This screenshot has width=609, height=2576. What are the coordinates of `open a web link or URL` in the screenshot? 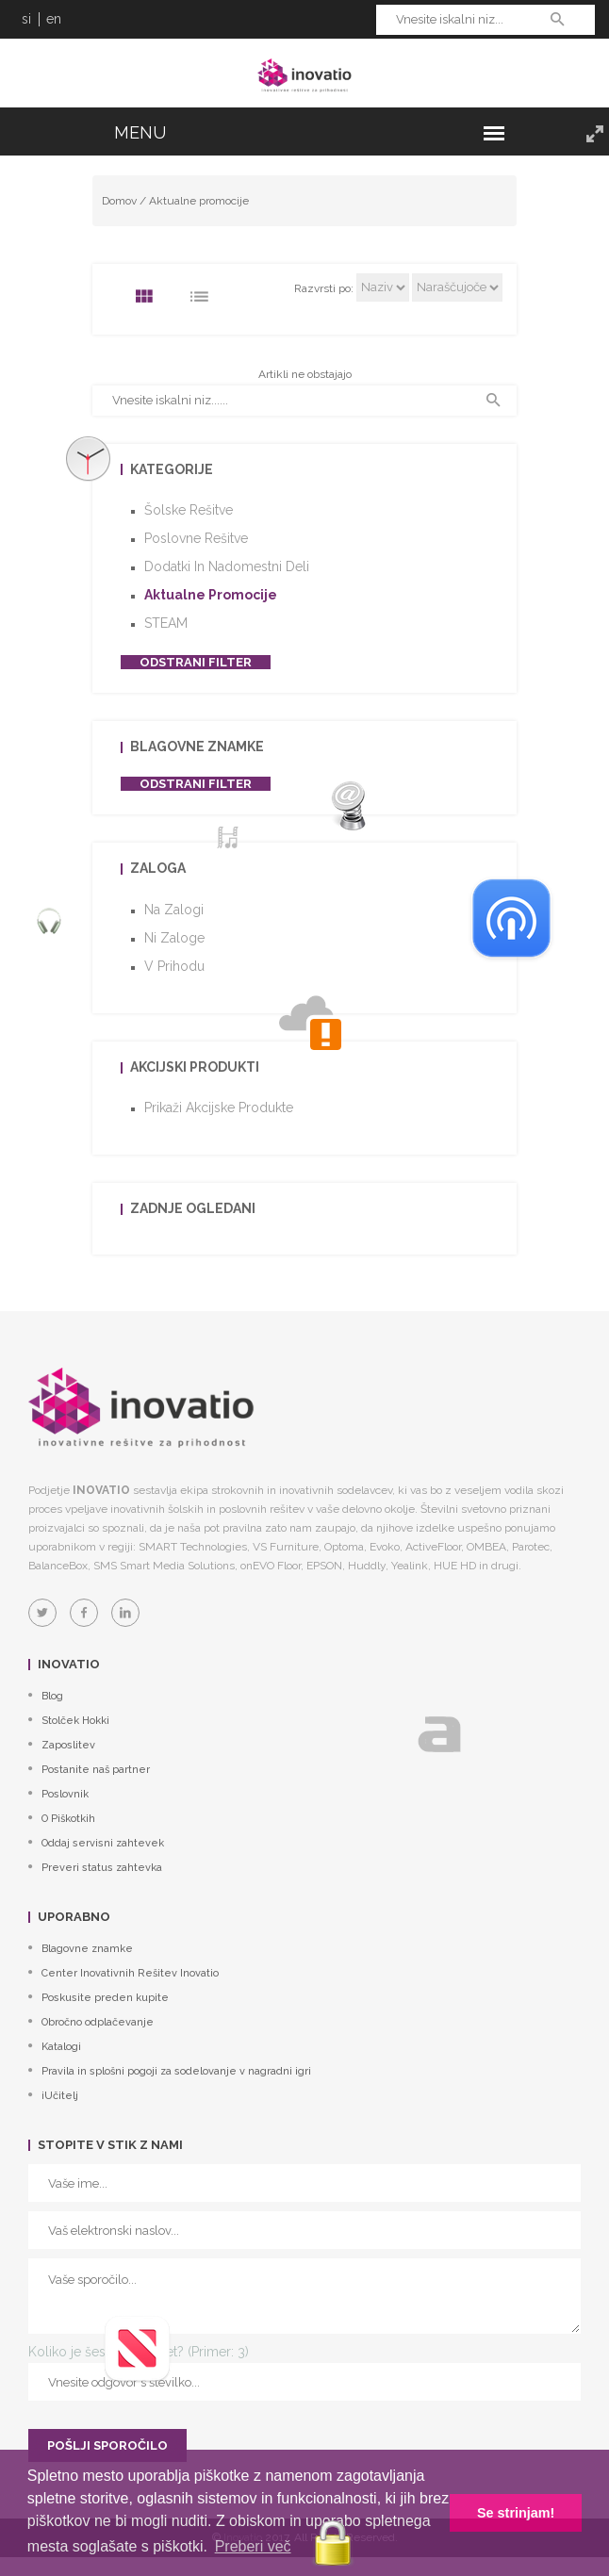 It's located at (351, 806).